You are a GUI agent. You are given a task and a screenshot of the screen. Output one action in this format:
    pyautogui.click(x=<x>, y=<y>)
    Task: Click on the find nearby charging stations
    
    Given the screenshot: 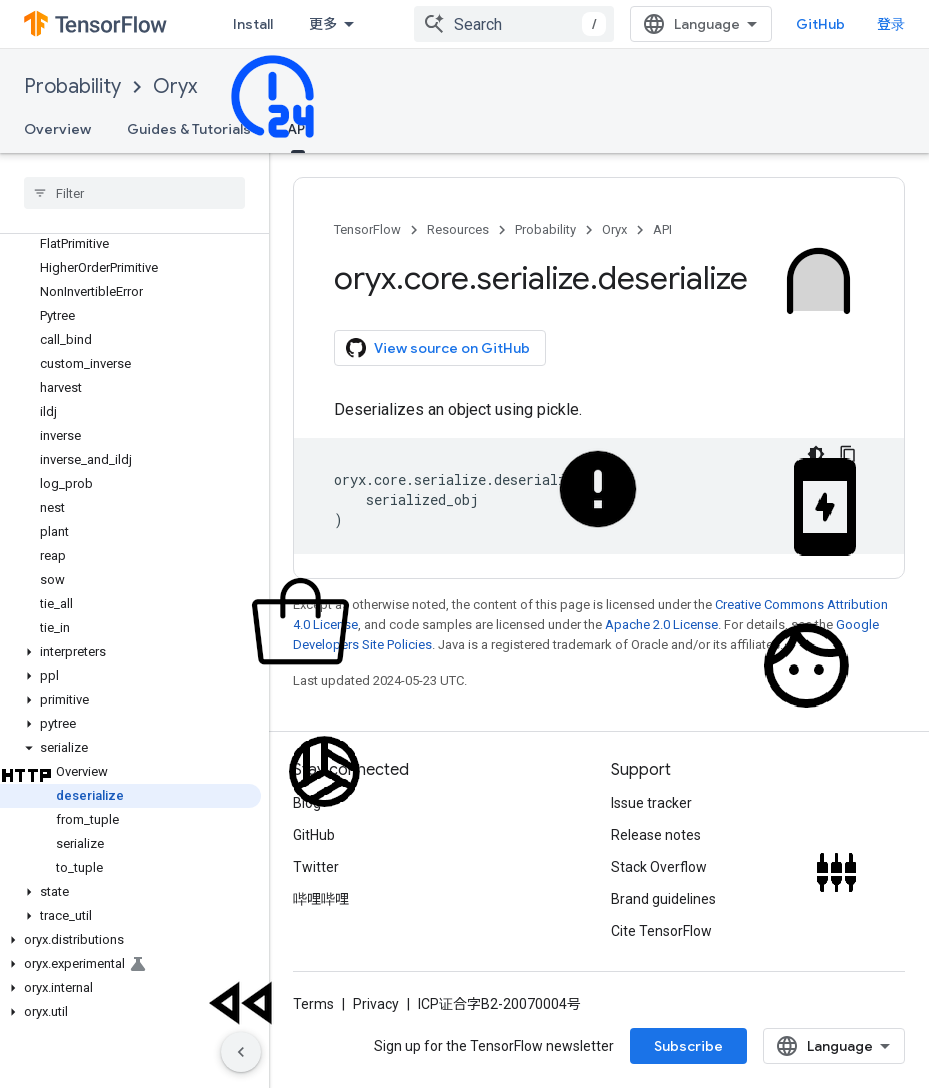 What is the action you would take?
    pyautogui.click(x=825, y=507)
    